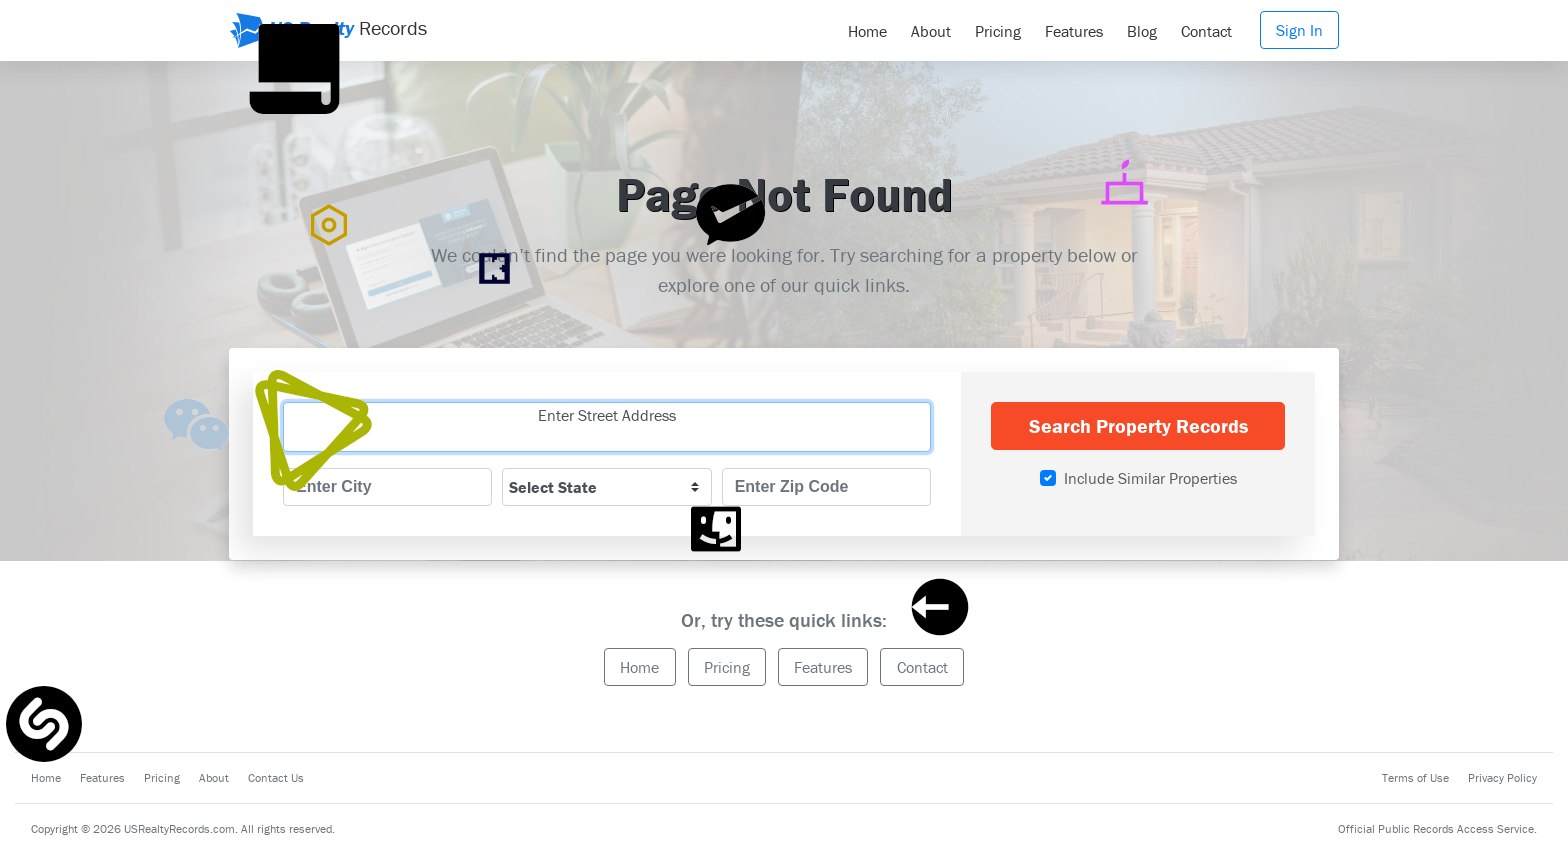  What do you see at coordinates (730, 213) in the screenshot?
I see `pay with wechat pay` at bounding box center [730, 213].